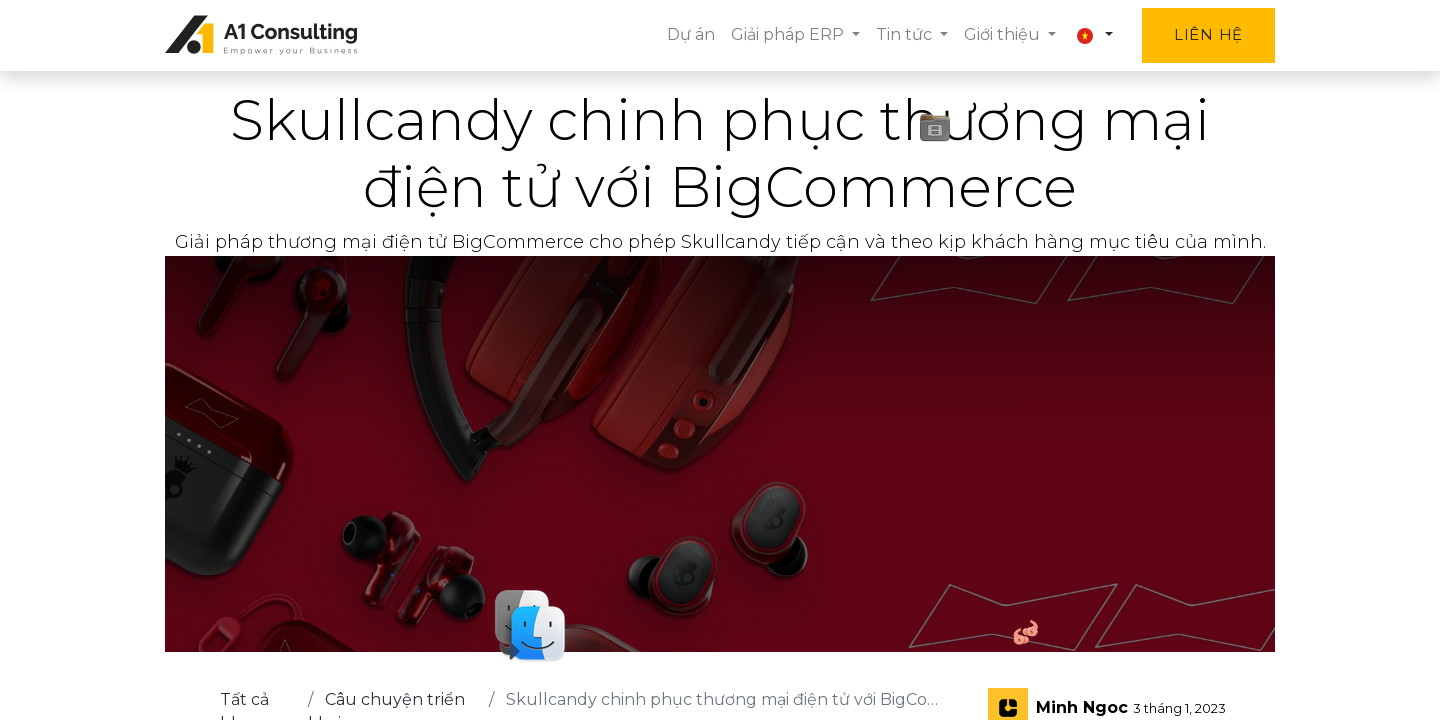 This screenshot has width=1440, height=720. Describe the element at coordinates (530, 625) in the screenshot. I see `launch macos setup assistant` at that location.